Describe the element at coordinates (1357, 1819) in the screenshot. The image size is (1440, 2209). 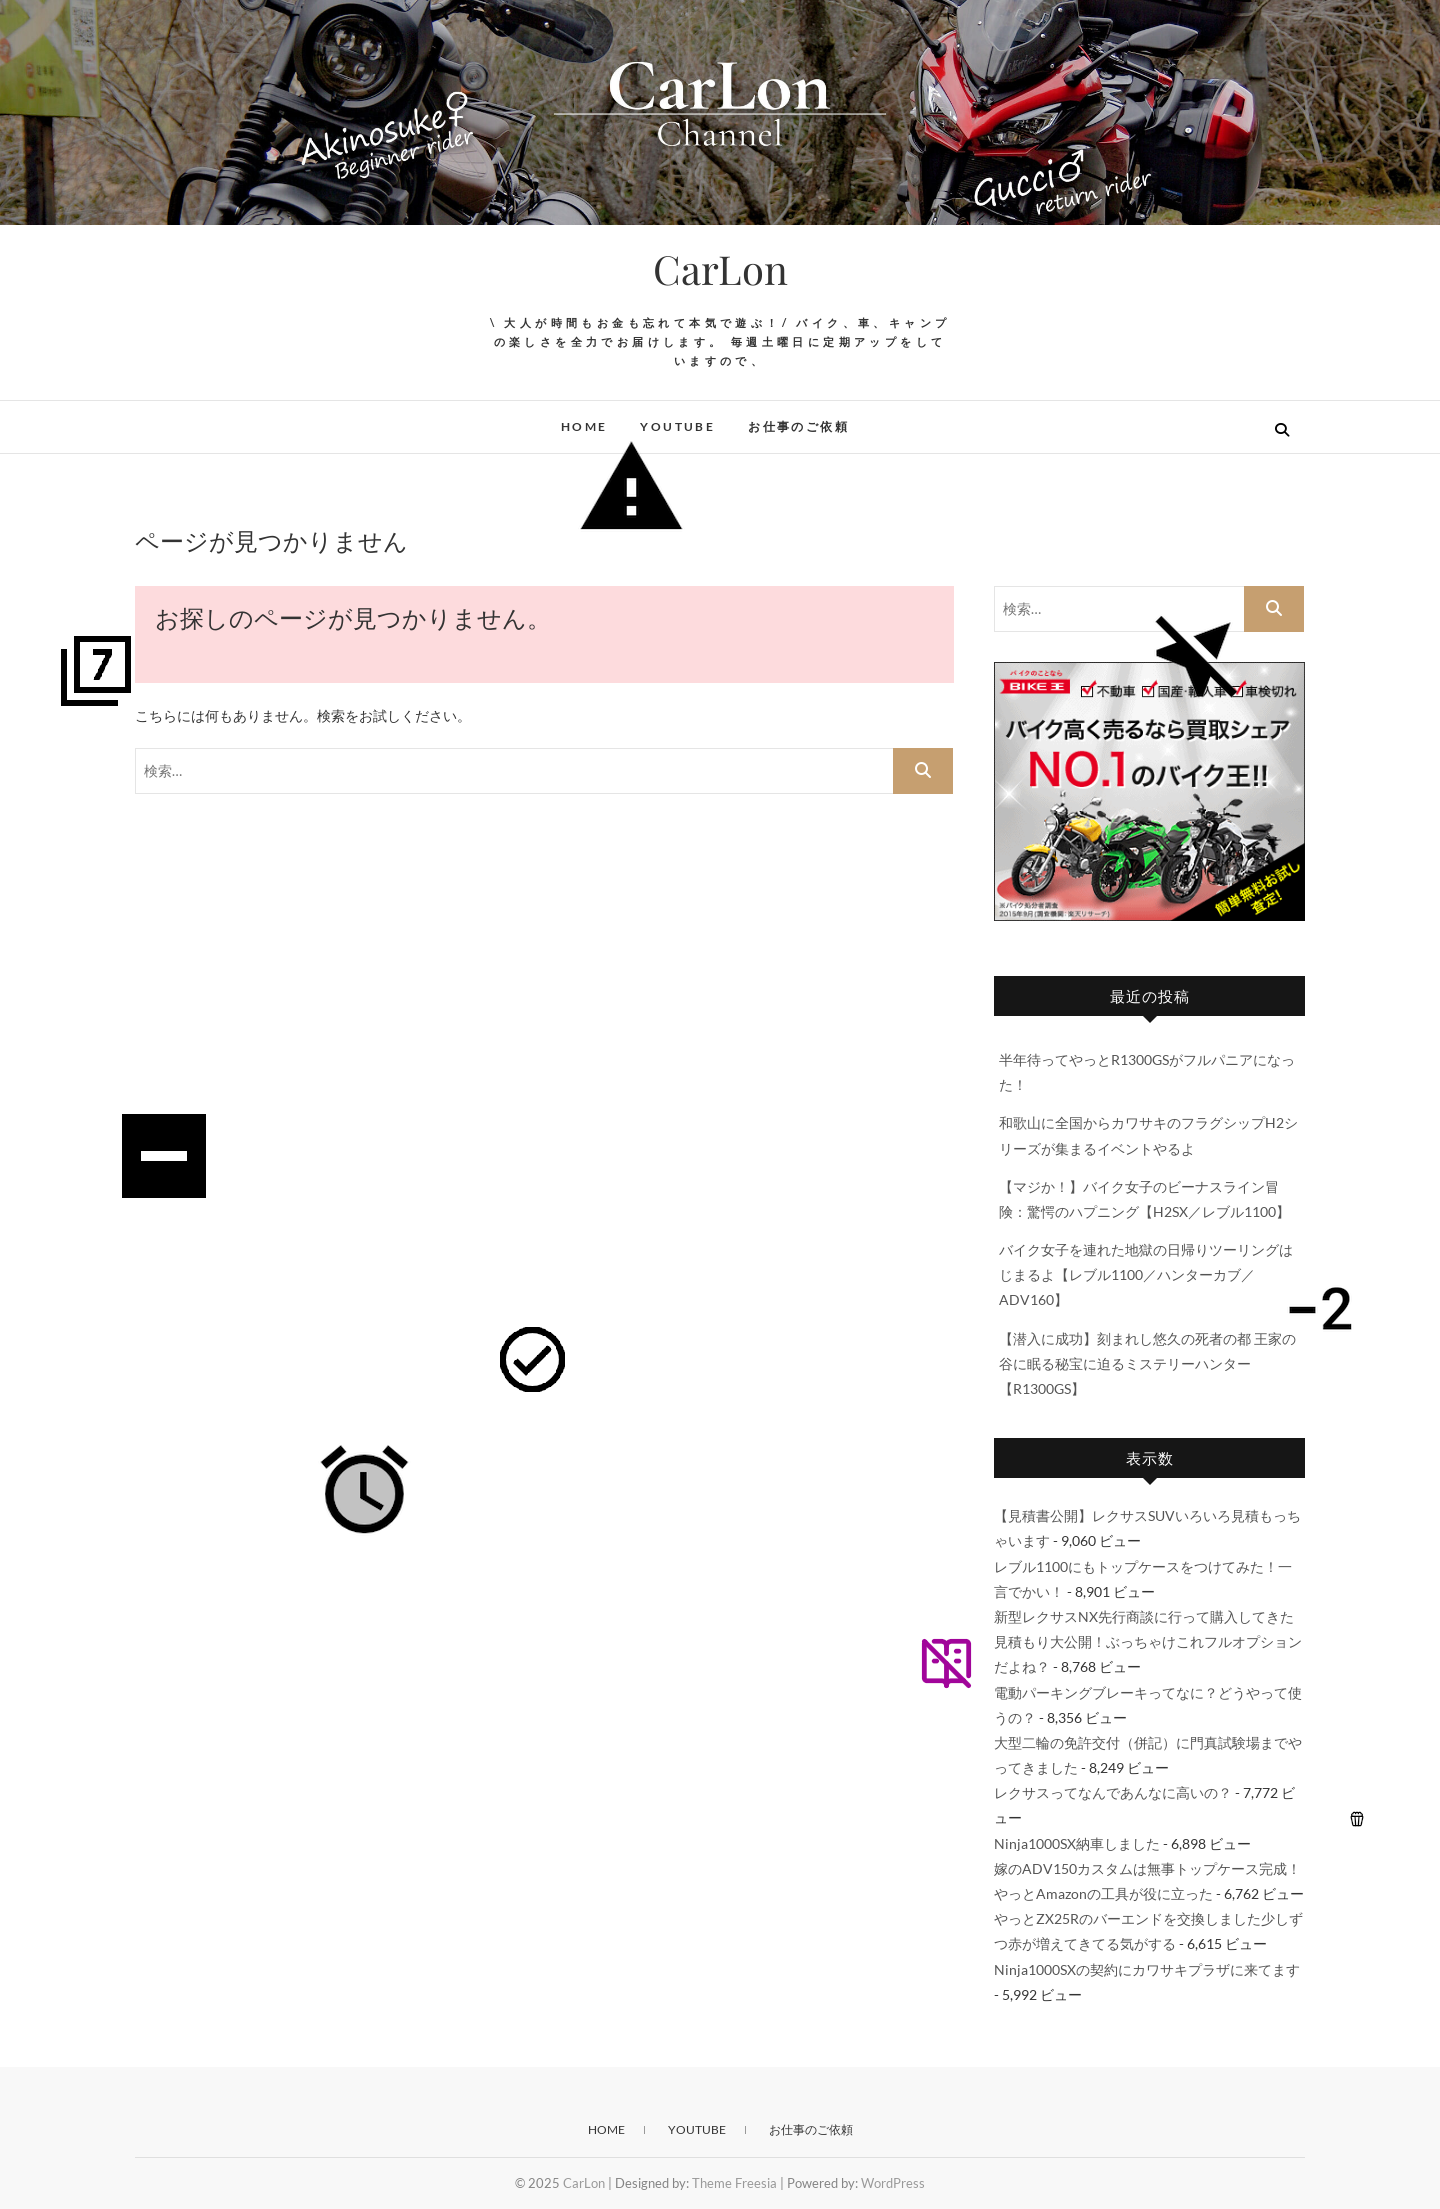
I see `access movies or entertainment content` at that location.